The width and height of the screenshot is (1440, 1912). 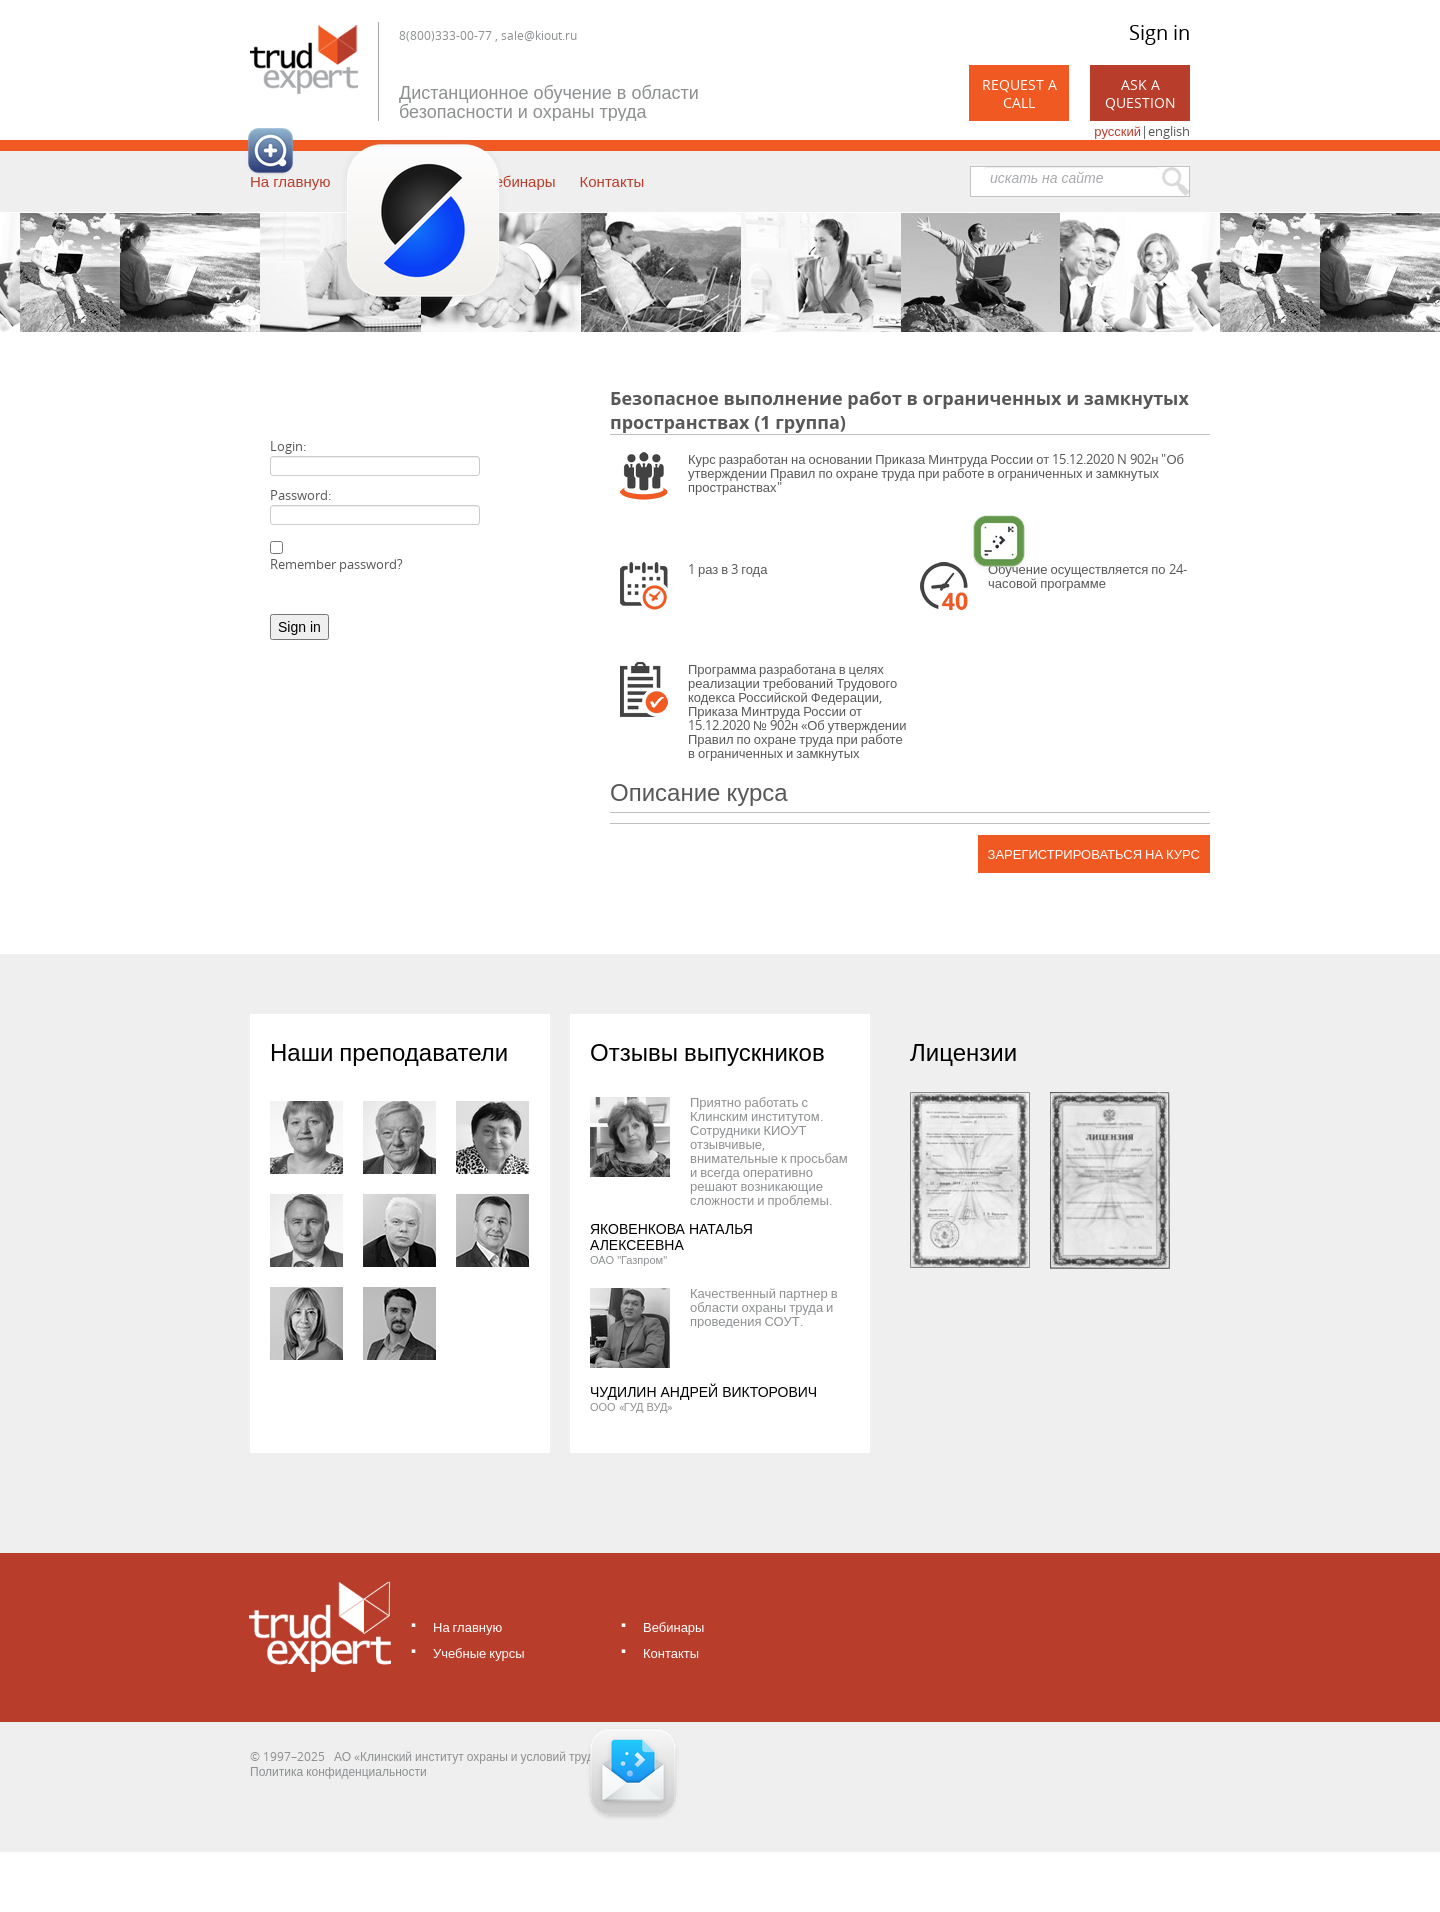 I want to click on open sieve mail filter editor, so click(x=633, y=1772).